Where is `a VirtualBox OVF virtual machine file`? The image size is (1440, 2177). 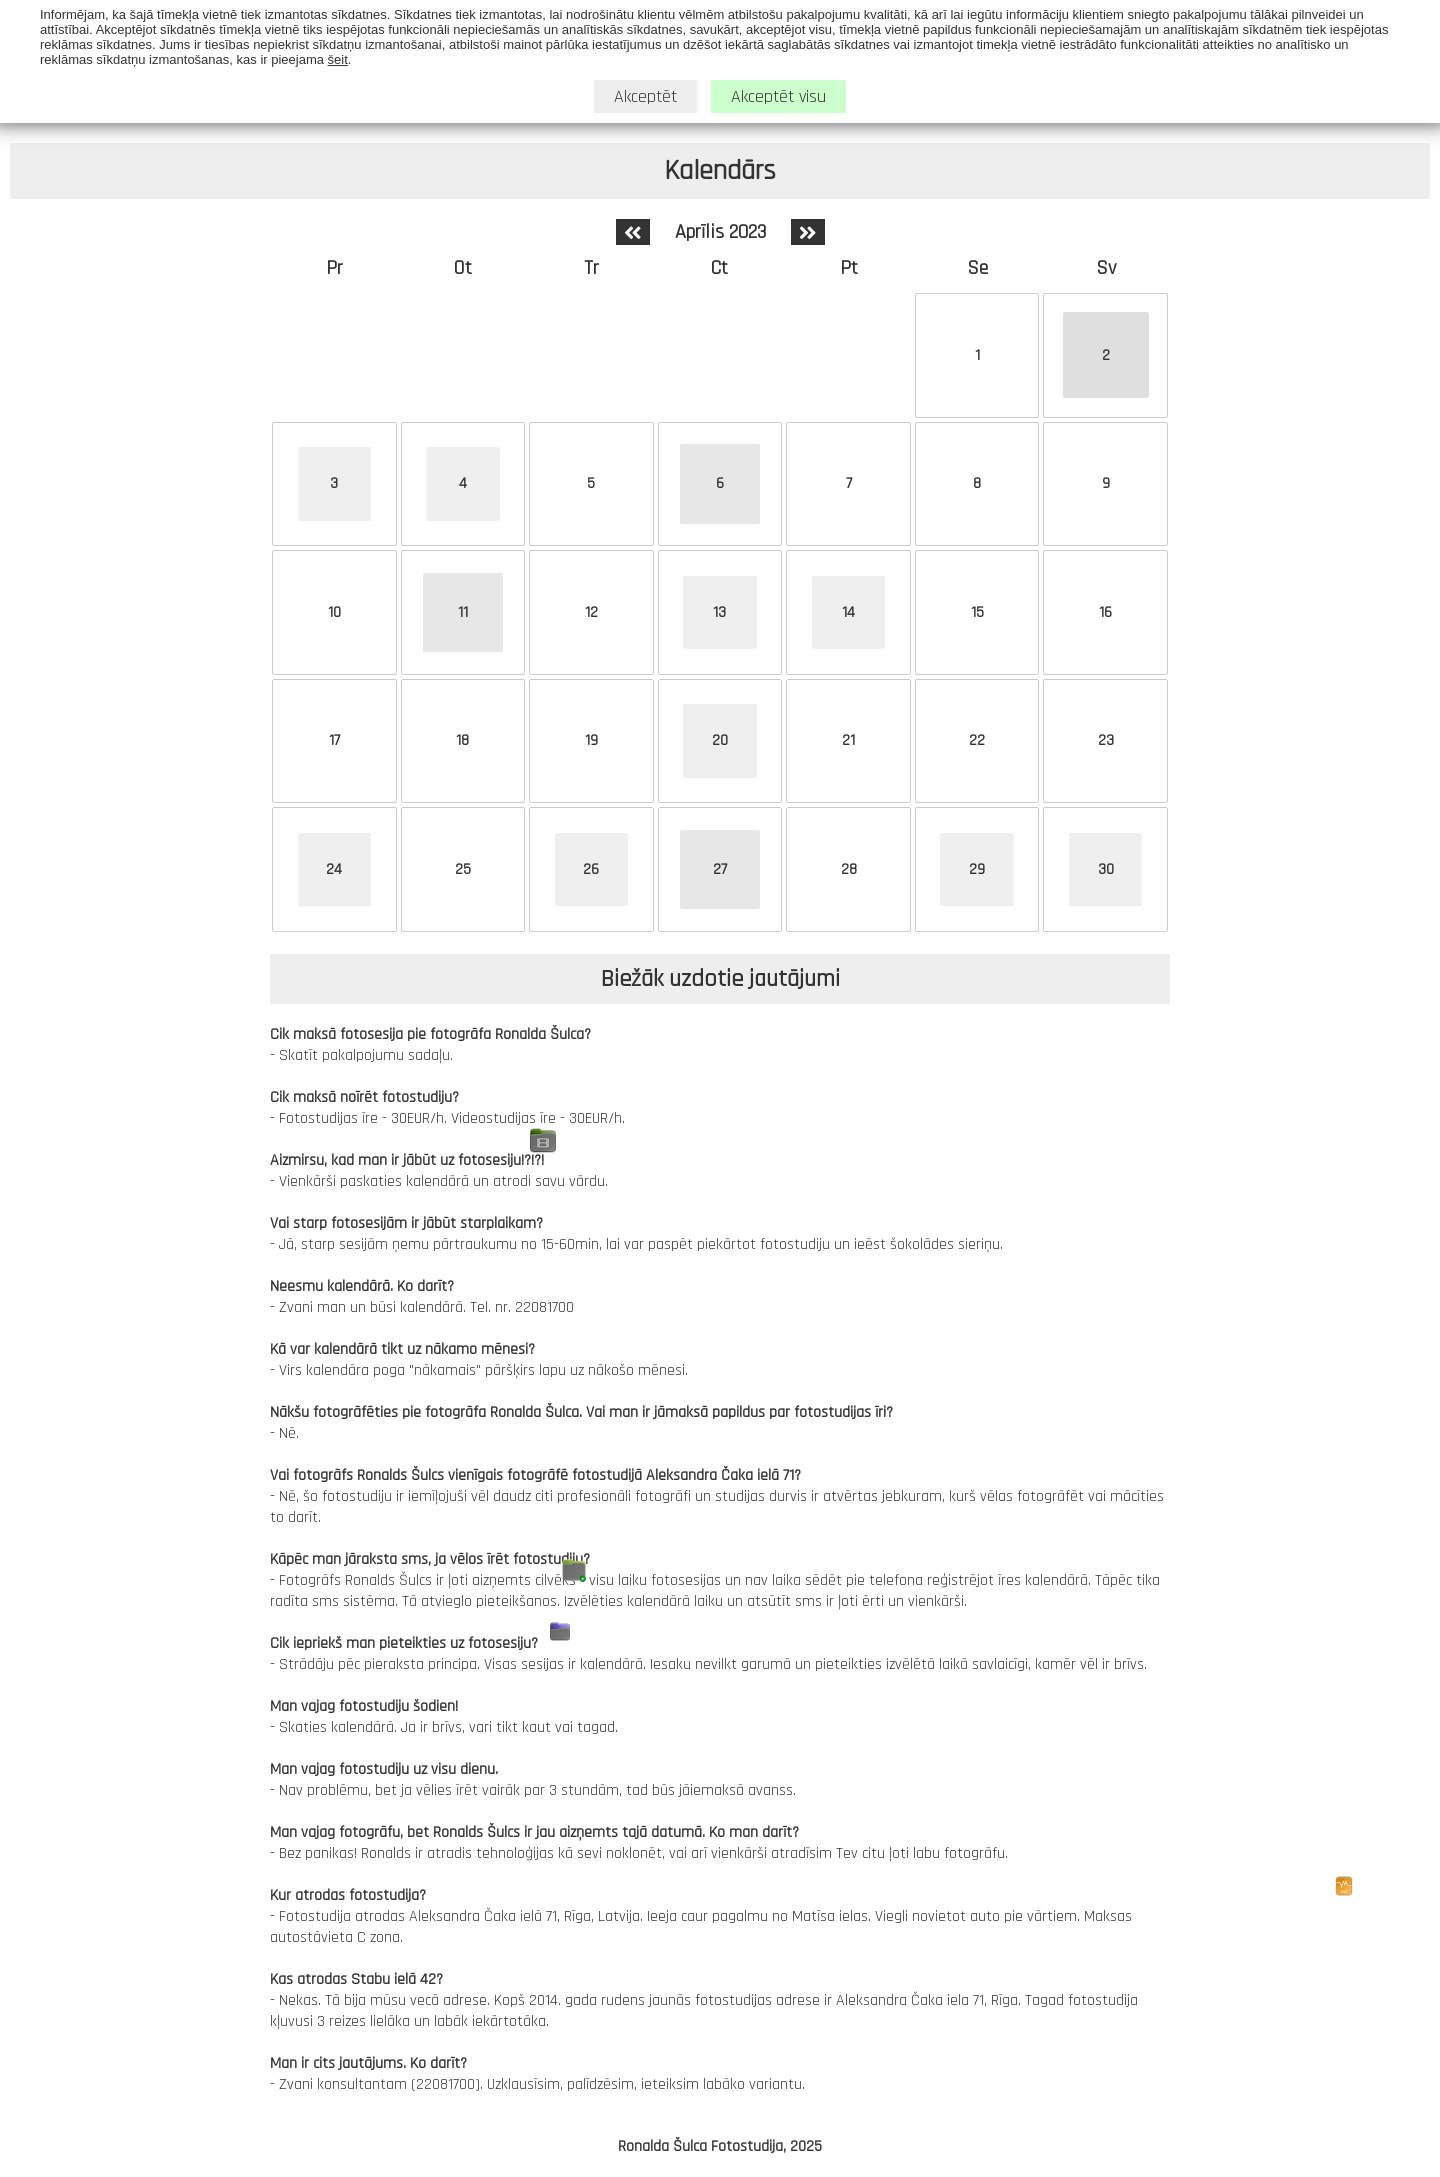 a VirtualBox OVF virtual machine file is located at coordinates (1344, 1886).